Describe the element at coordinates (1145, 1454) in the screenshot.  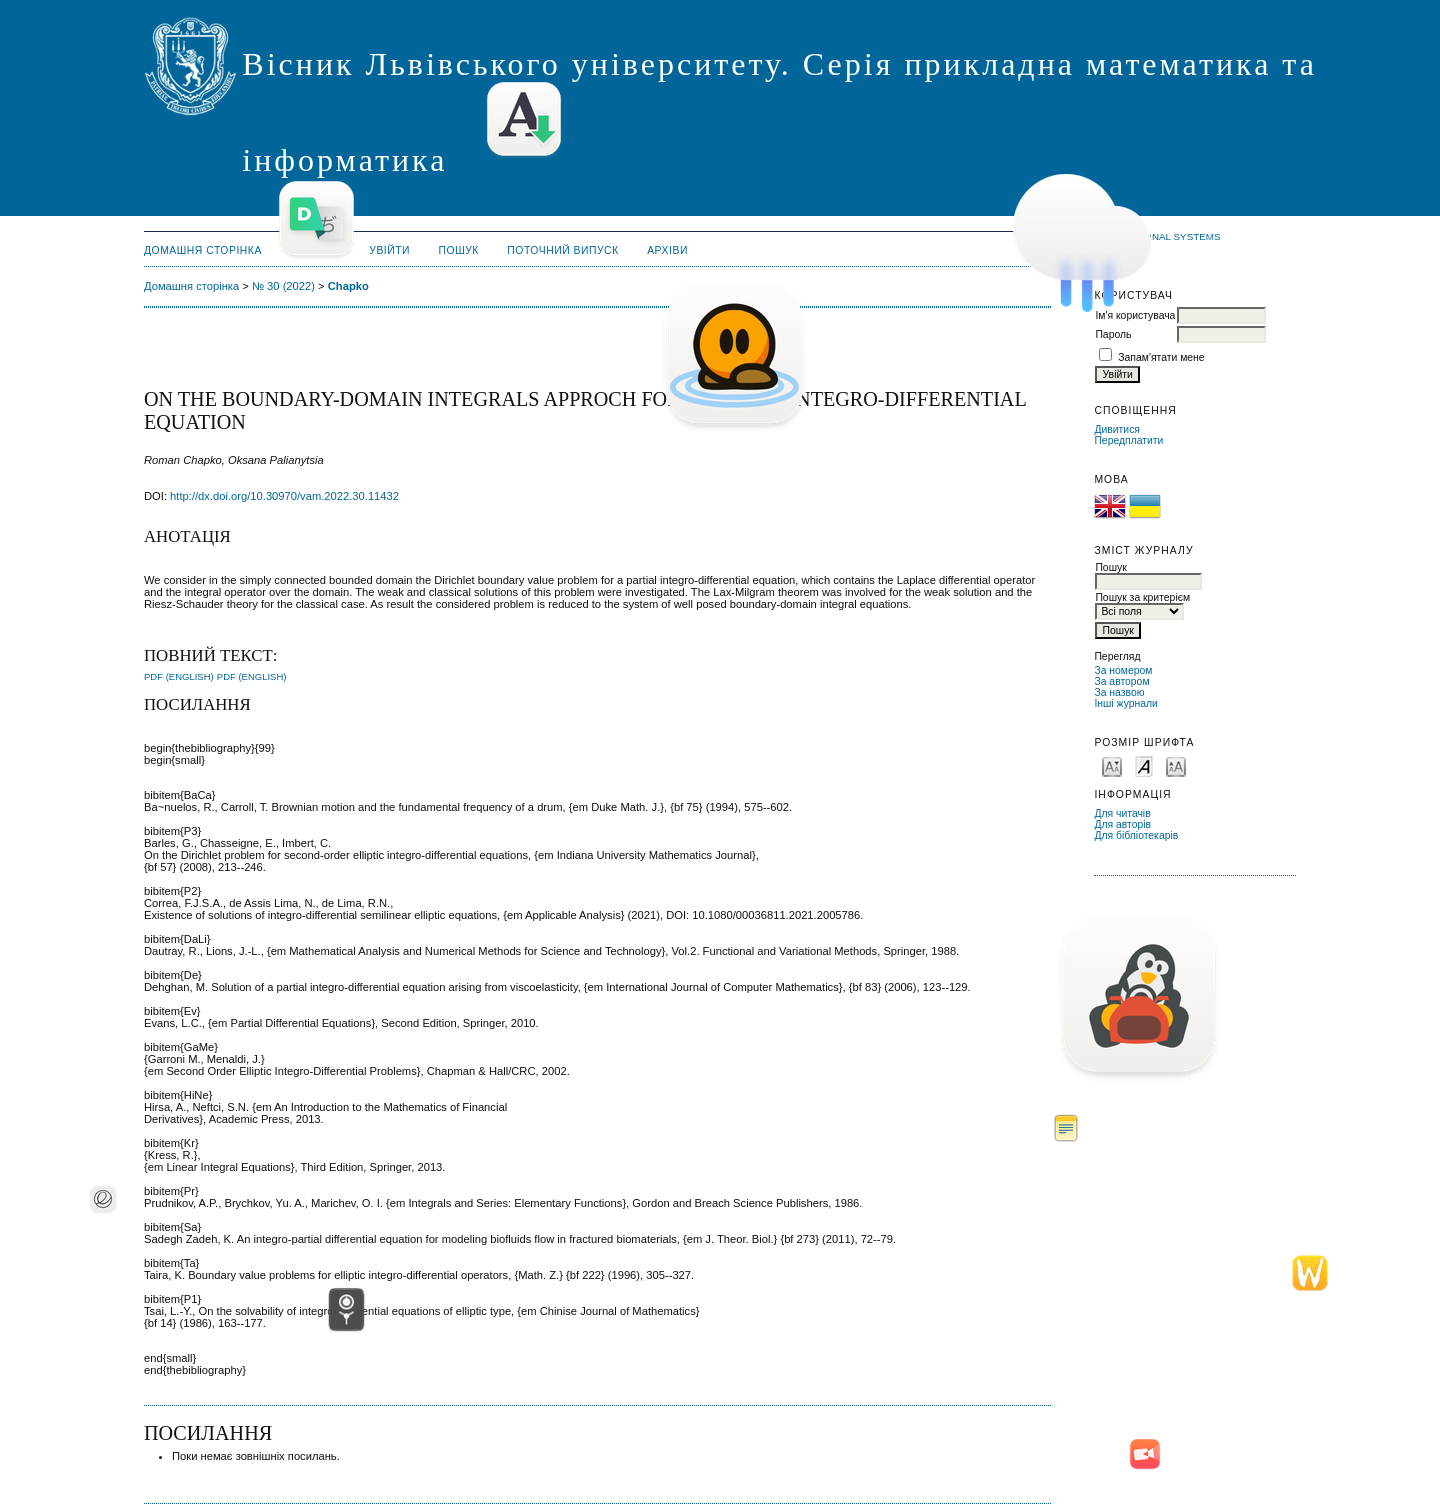
I see `open the screen recorder app` at that location.